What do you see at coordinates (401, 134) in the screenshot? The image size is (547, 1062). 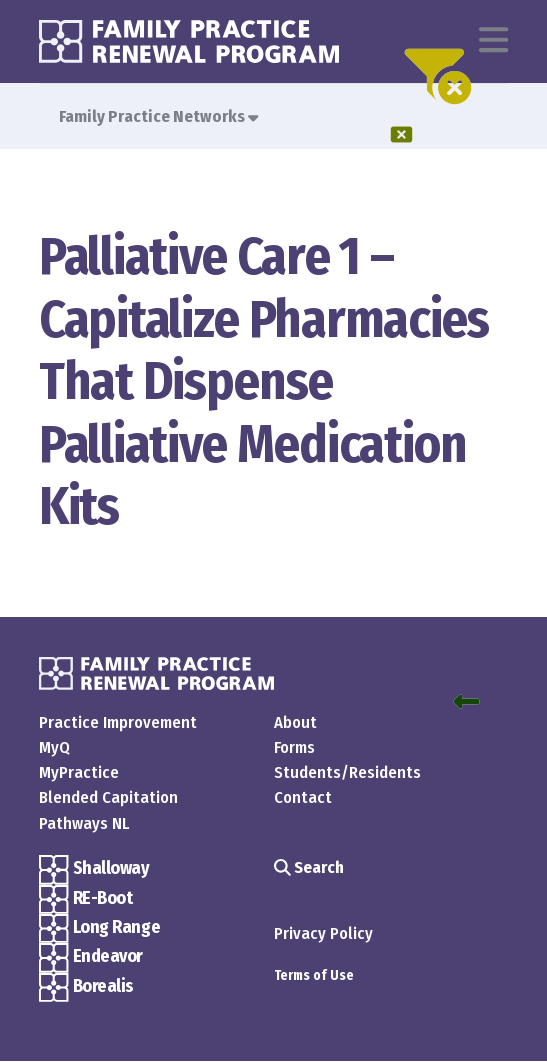 I see `close or dismiss a dialog box` at bounding box center [401, 134].